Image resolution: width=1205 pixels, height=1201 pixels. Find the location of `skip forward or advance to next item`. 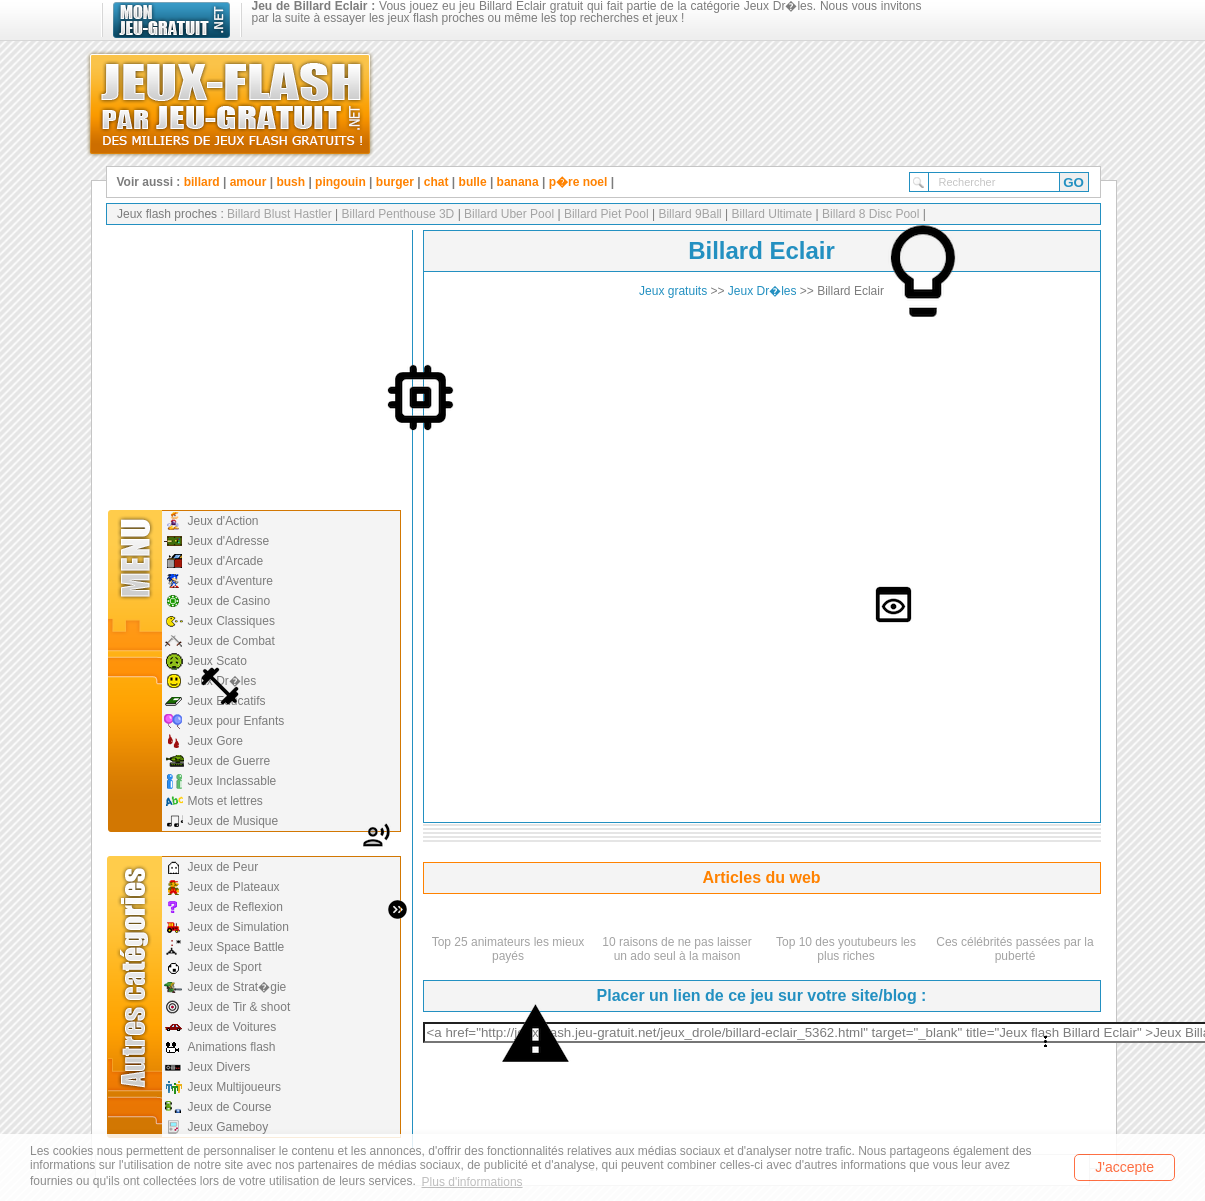

skip forward or advance to next item is located at coordinates (397, 909).